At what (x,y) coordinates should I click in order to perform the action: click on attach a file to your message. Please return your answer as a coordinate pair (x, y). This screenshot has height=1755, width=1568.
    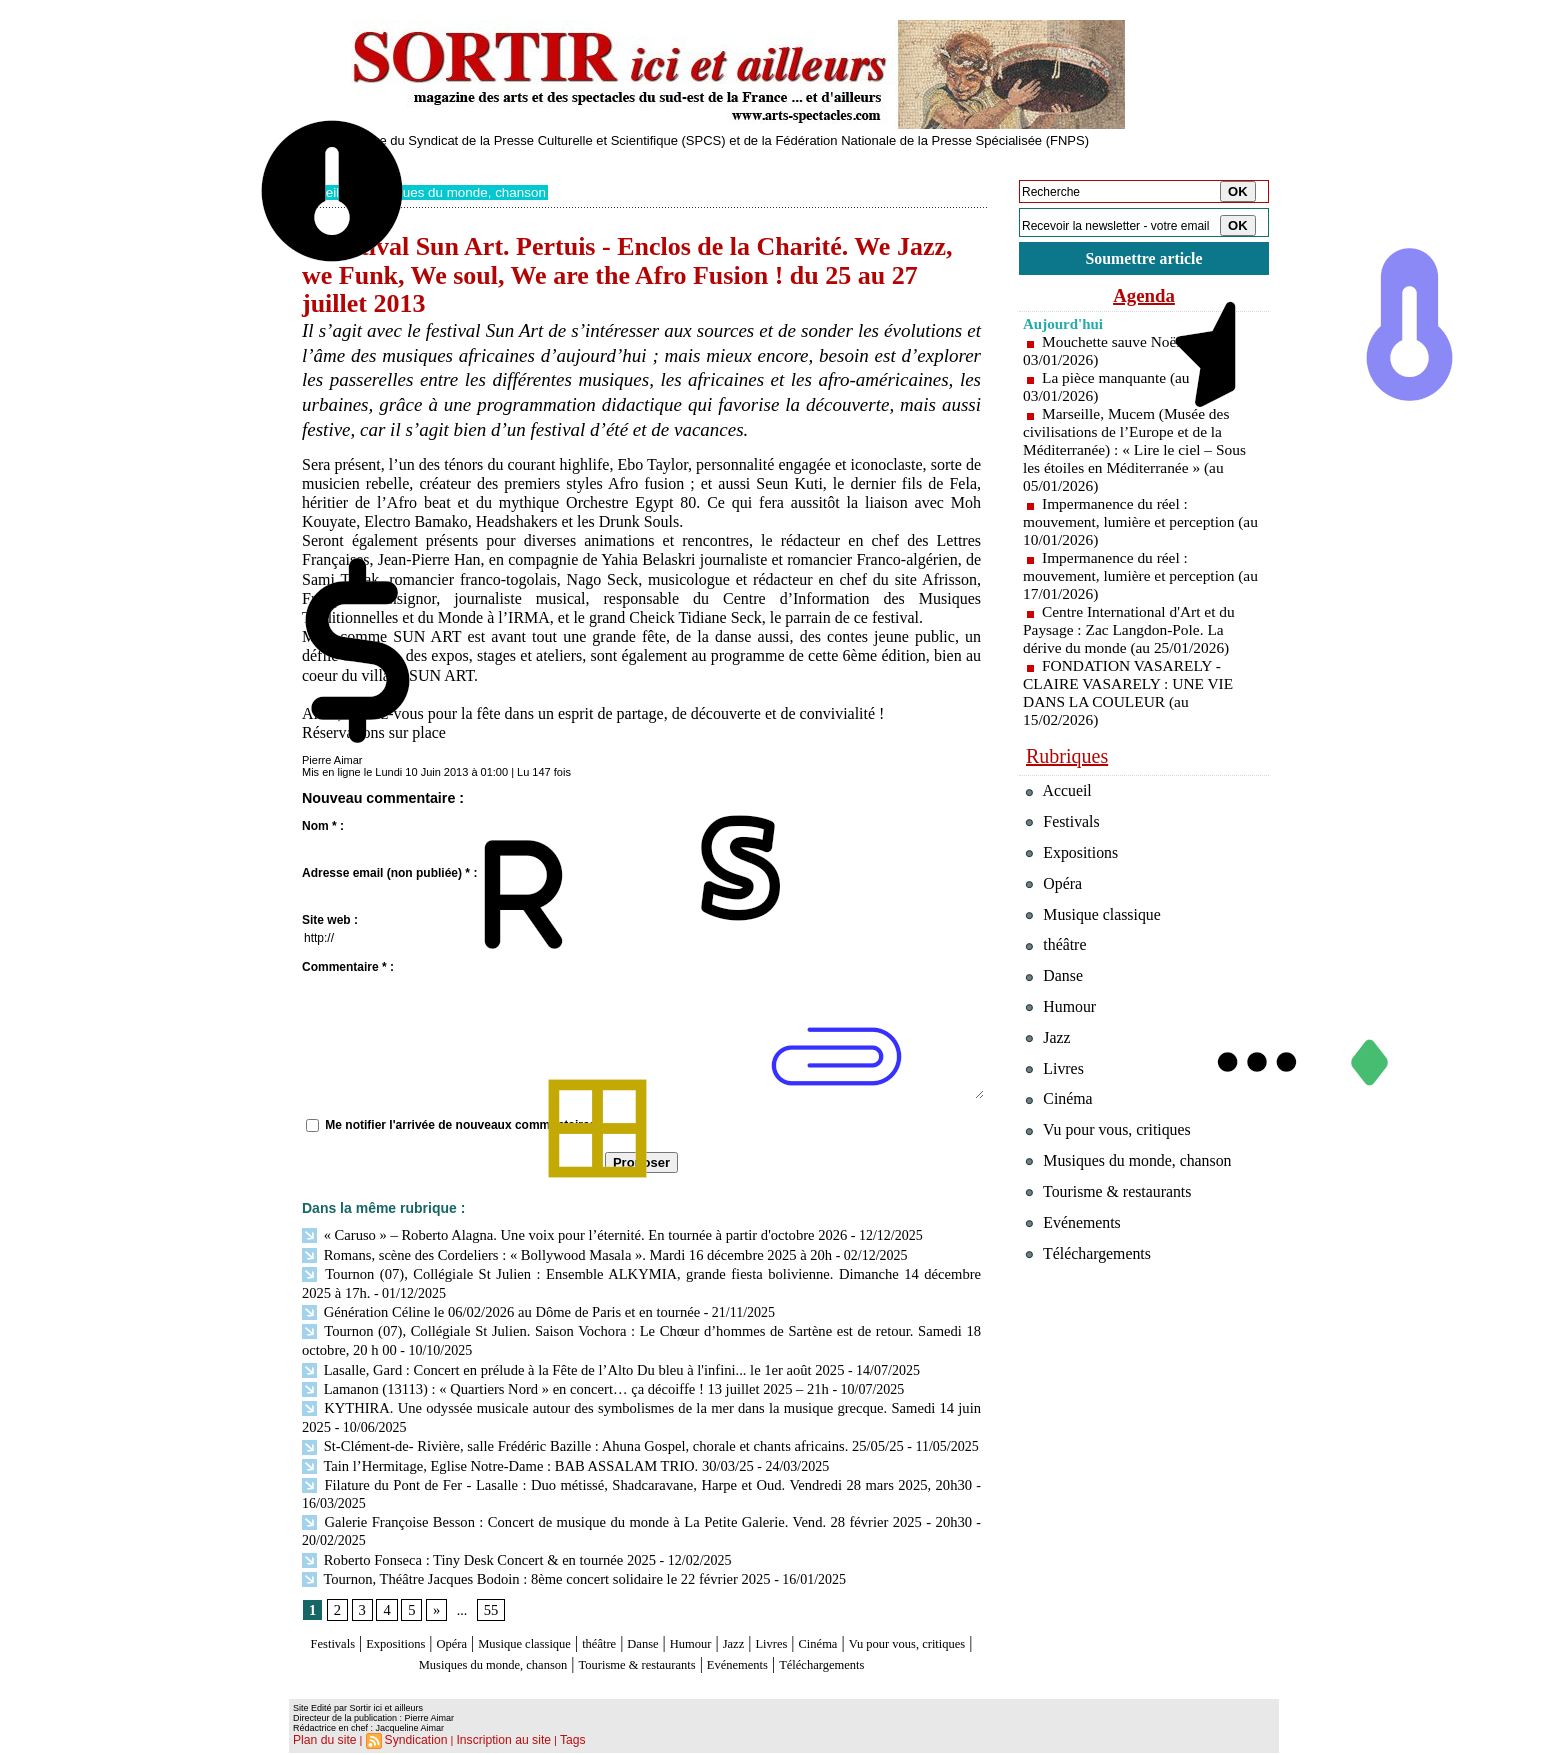
    Looking at the image, I should click on (836, 1056).